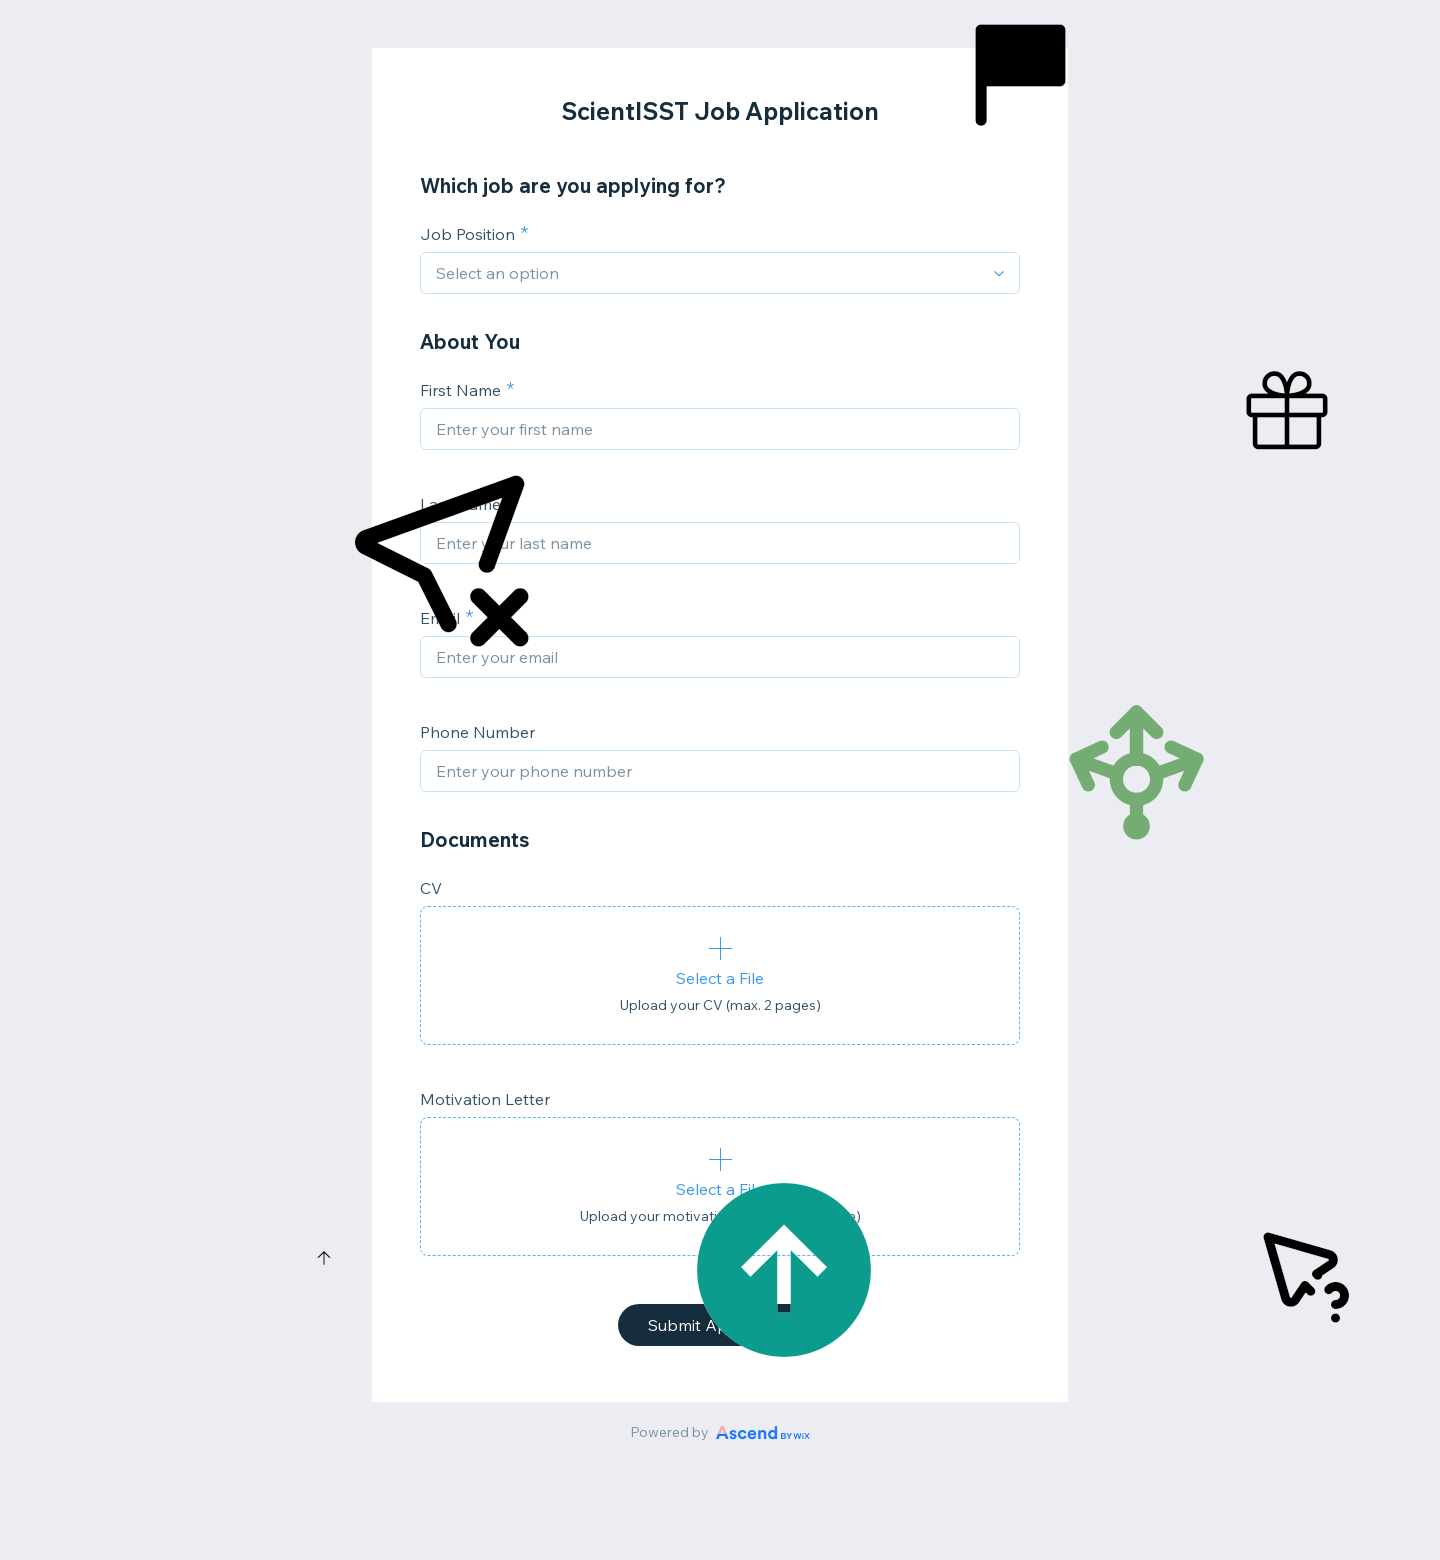 Image resolution: width=1440 pixels, height=1560 pixels. Describe the element at coordinates (1304, 1273) in the screenshot. I see `cursor help or pointer assistance` at that location.